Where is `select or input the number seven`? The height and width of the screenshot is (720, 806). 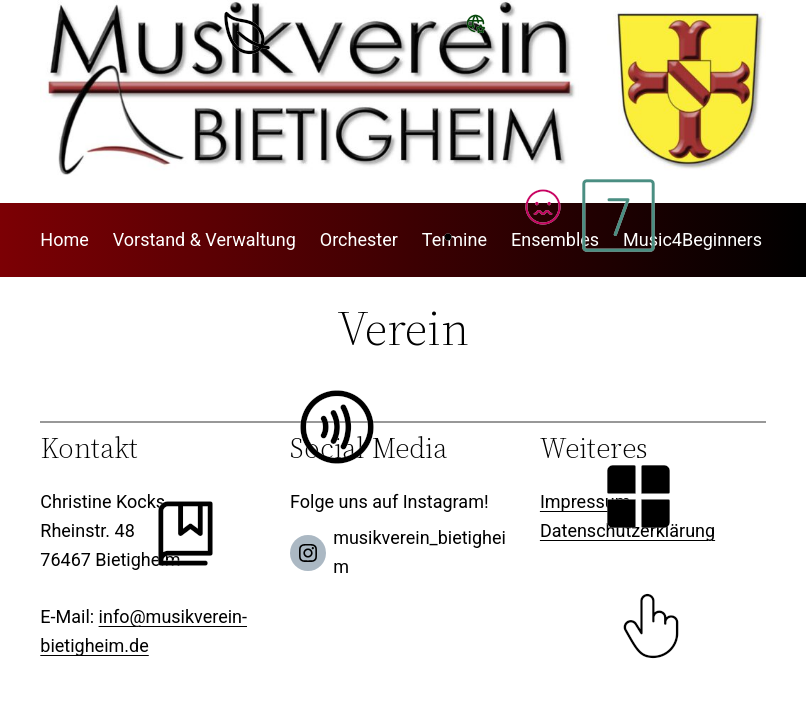 select or input the number seven is located at coordinates (618, 215).